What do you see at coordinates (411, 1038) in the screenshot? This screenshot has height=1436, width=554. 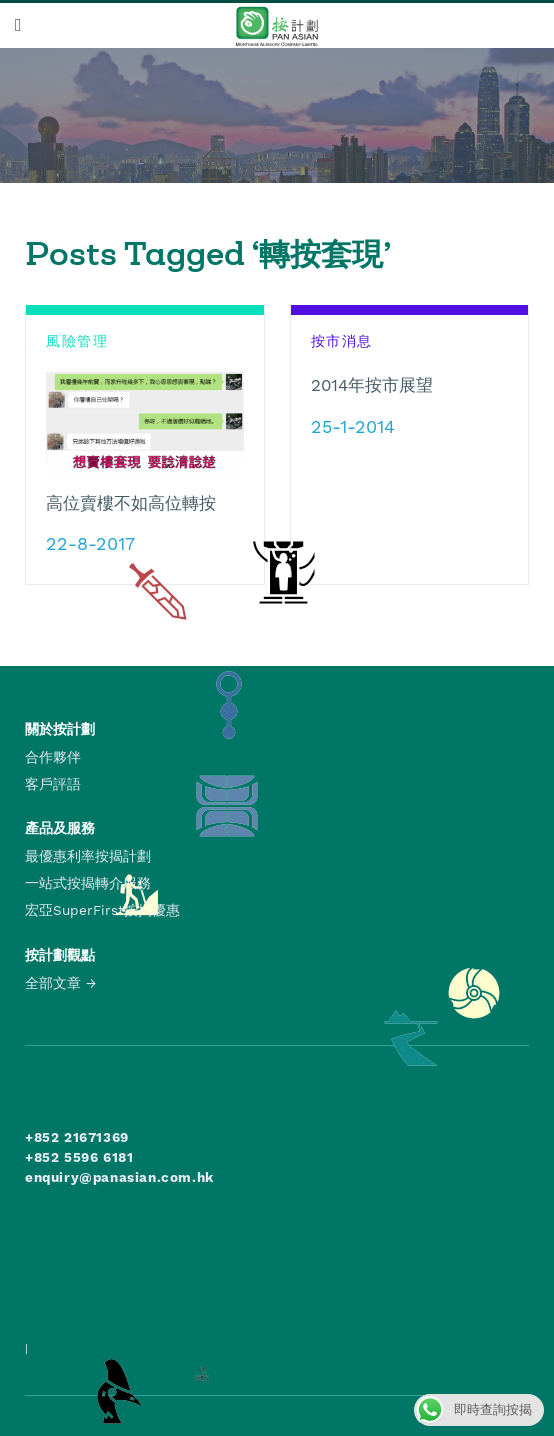 I see `start a road trip or journey mode` at bounding box center [411, 1038].